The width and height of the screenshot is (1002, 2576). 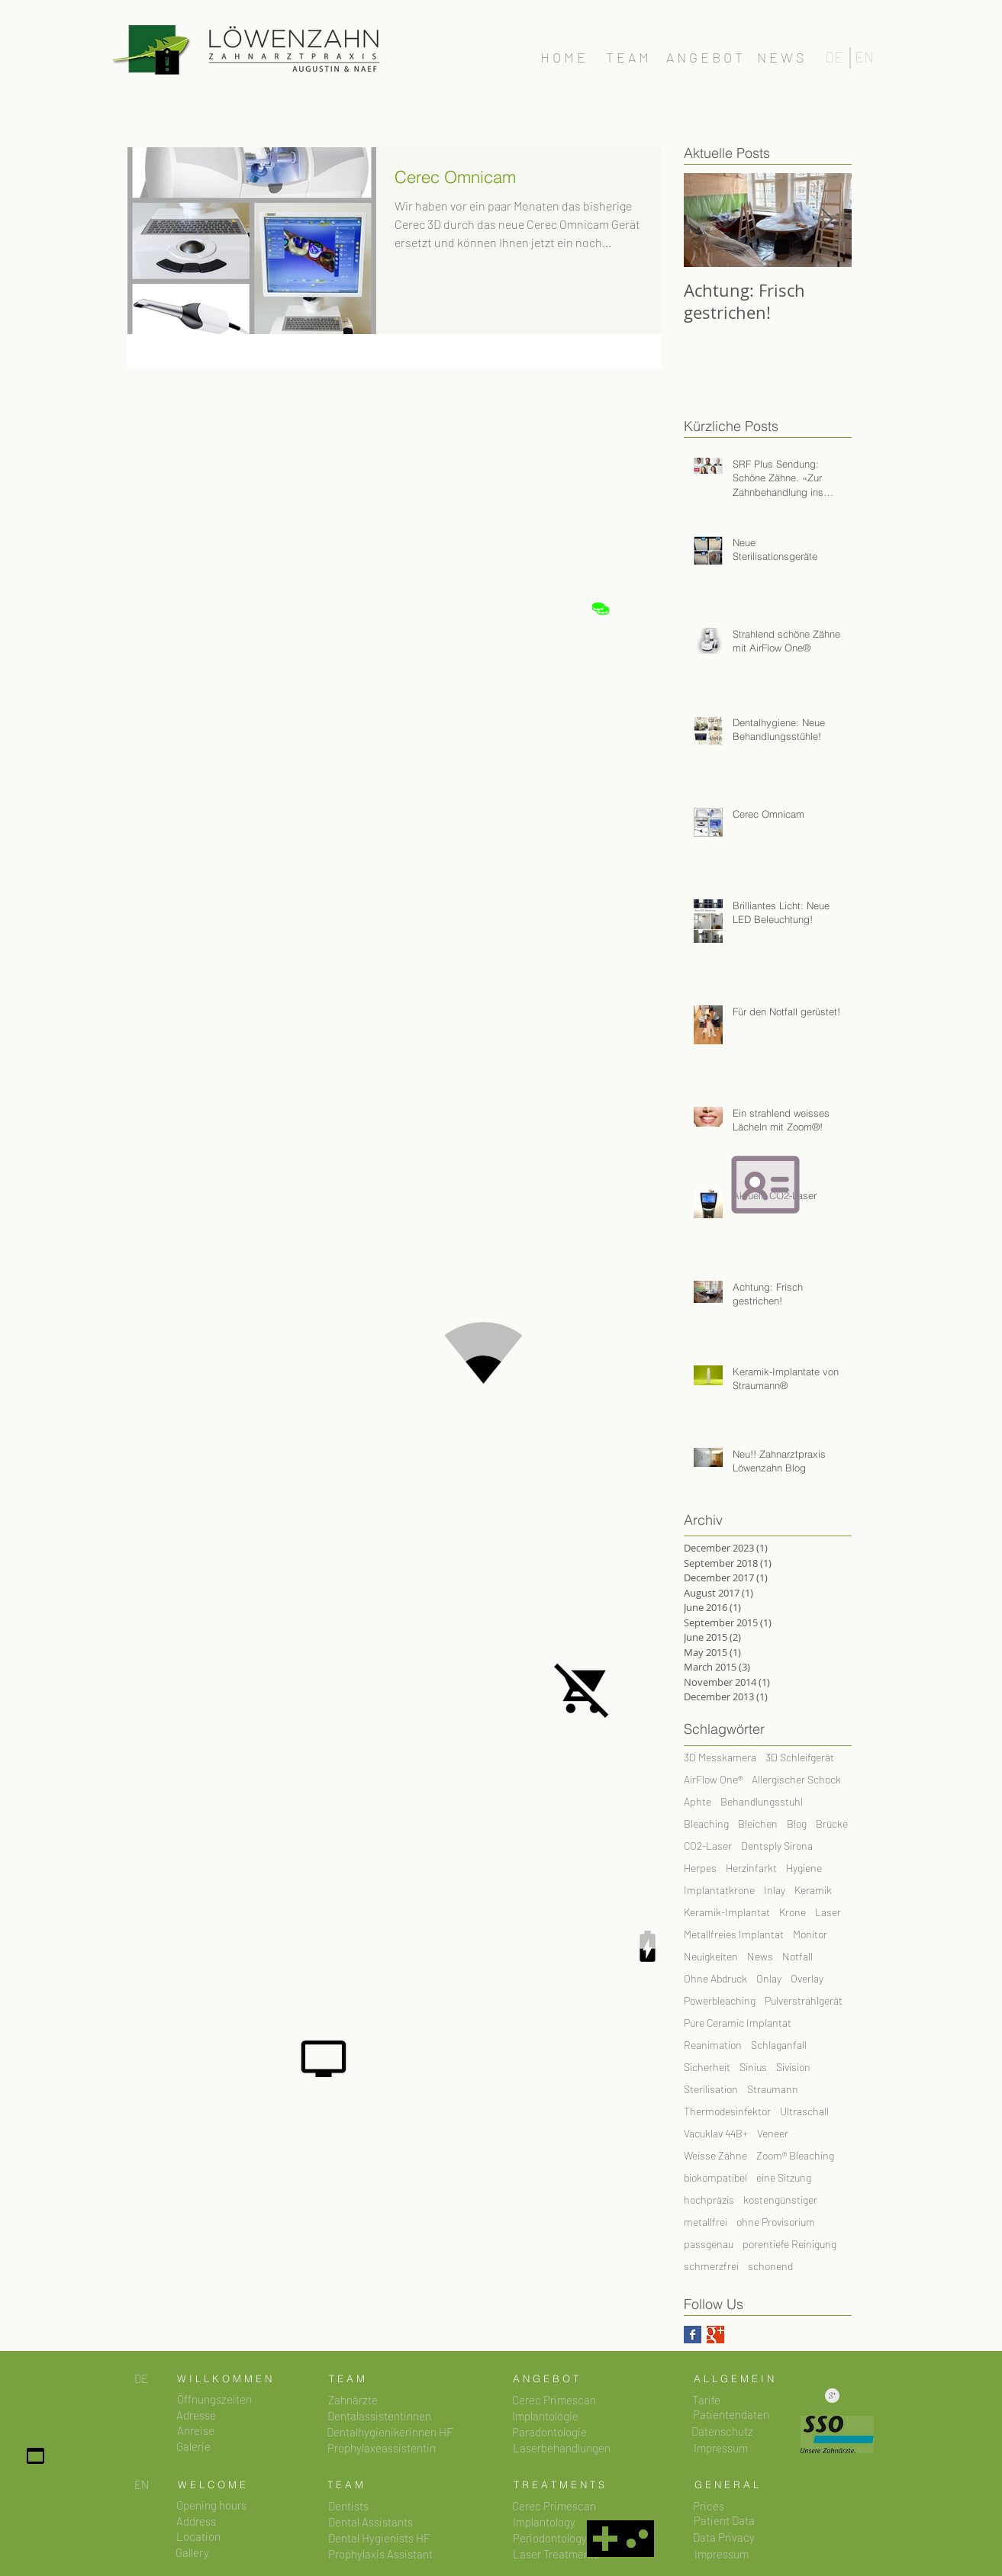 What do you see at coordinates (483, 1352) in the screenshot?
I see `indicates weak wifi signal strength (1 bar)` at bounding box center [483, 1352].